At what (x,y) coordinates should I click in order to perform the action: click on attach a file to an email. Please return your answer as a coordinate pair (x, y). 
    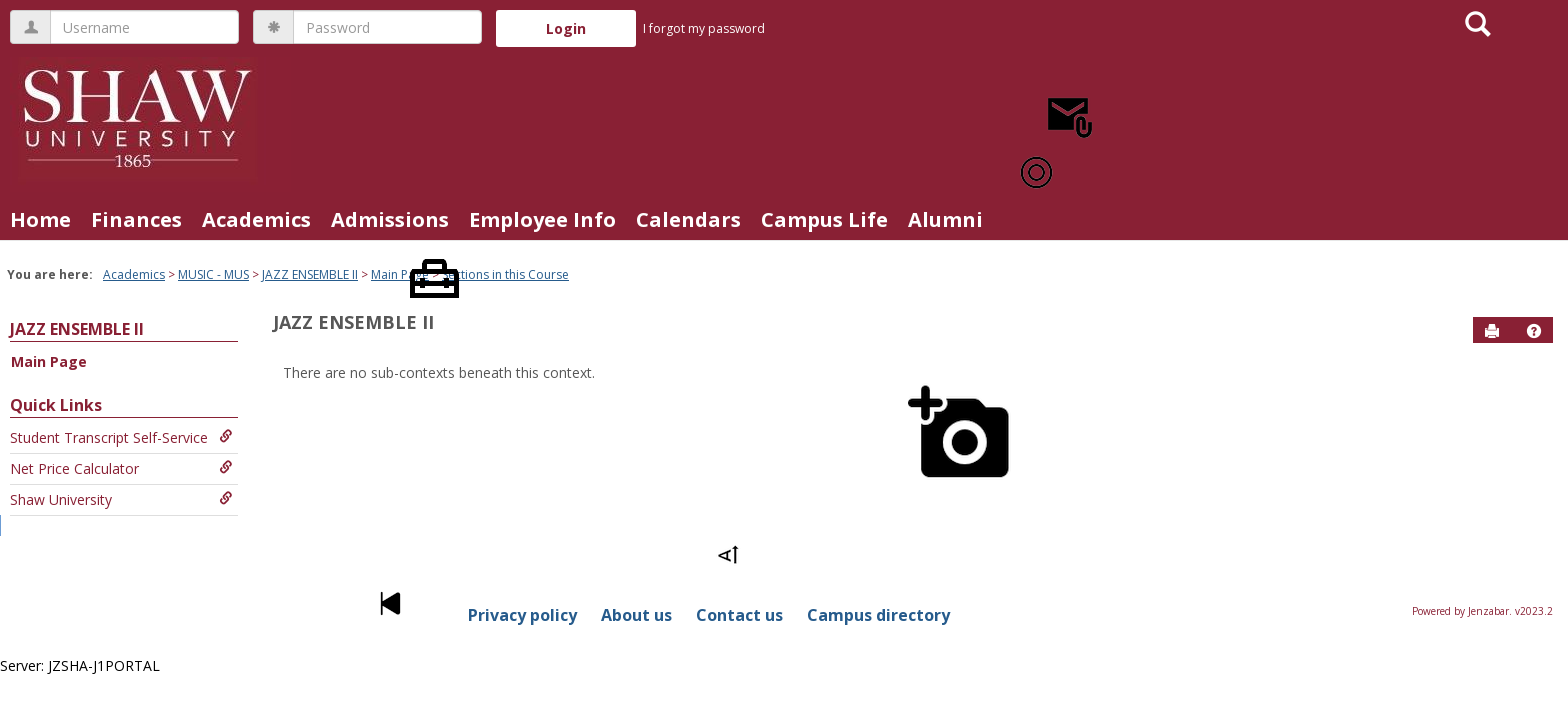
    Looking at the image, I should click on (1070, 118).